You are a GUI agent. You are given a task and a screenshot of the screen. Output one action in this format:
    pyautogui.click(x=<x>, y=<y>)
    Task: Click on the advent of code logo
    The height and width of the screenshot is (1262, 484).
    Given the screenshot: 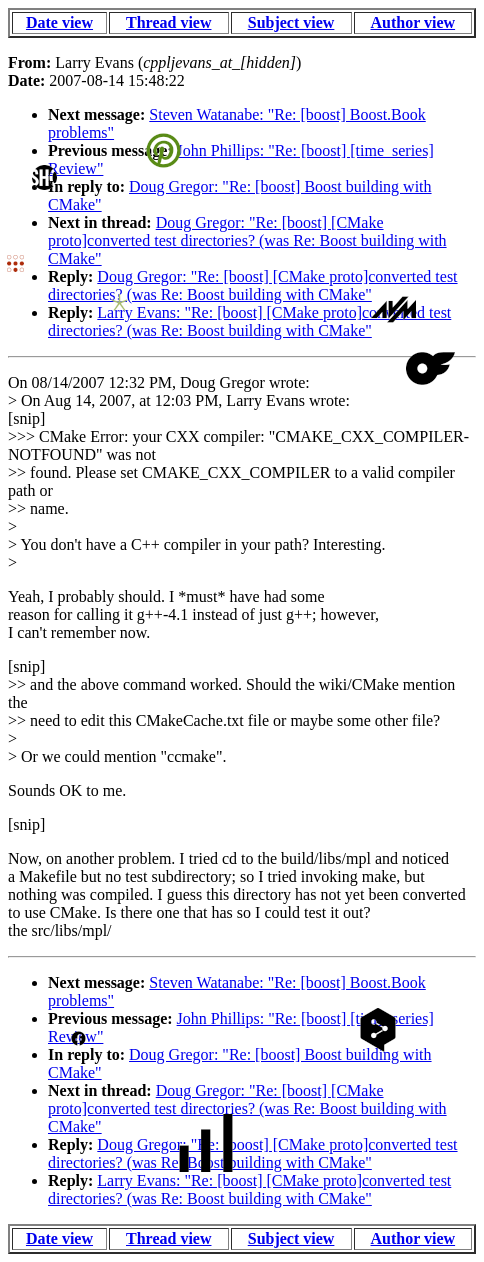 What is the action you would take?
    pyautogui.click(x=119, y=302)
    